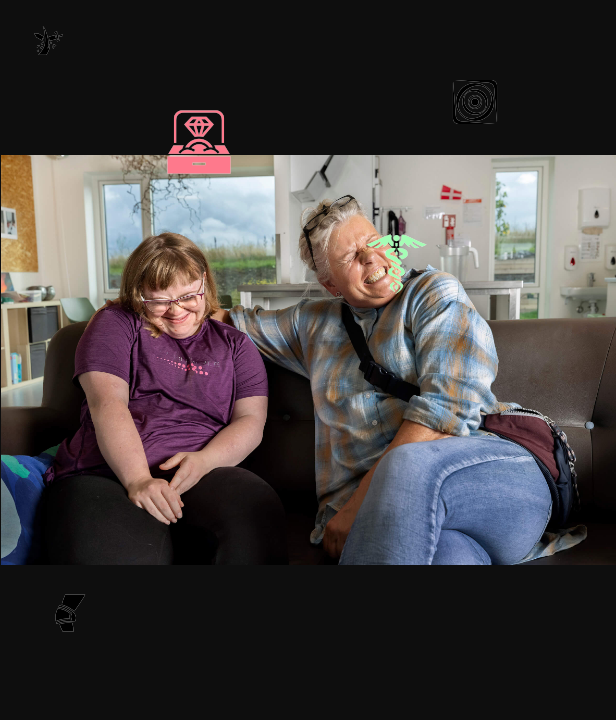 This screenshot has width=616, height=720. Describe the element at coordinates (396, 264) in the screenshot. I see `access health or medical features` at that location.